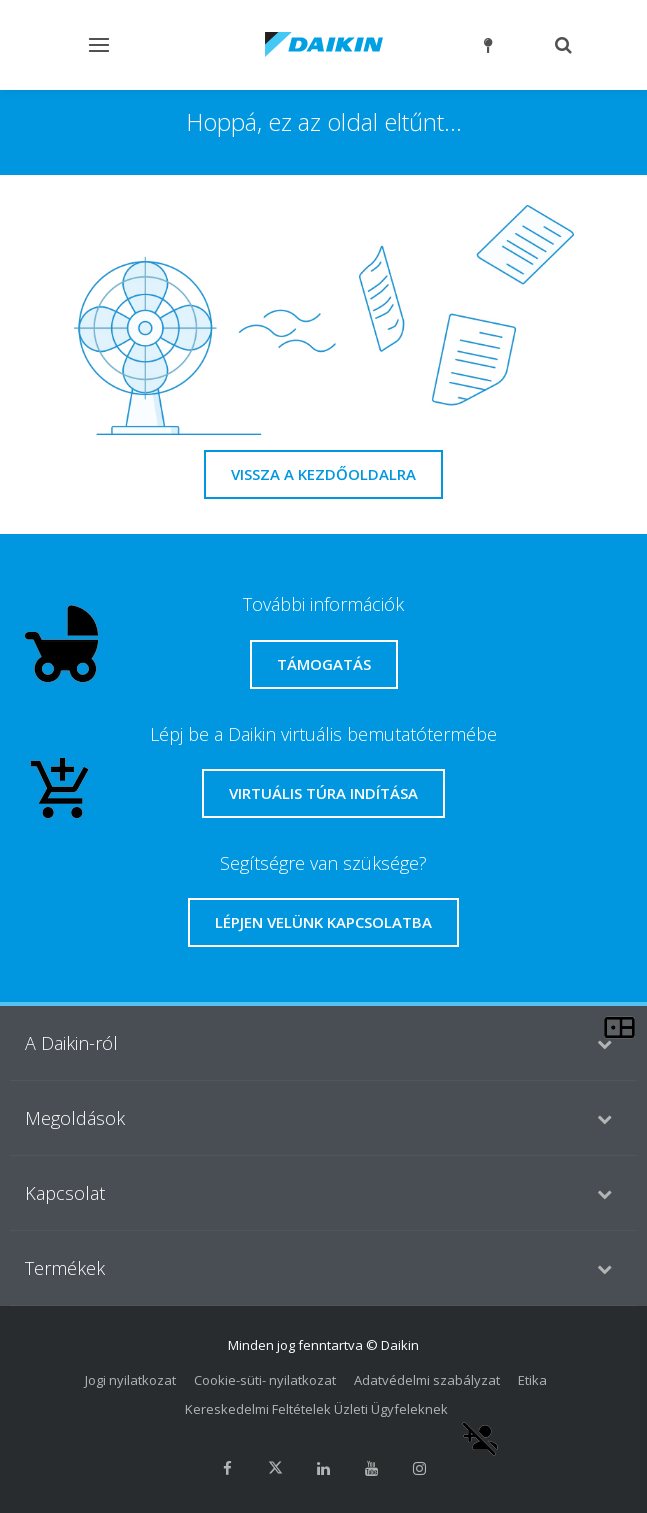 The width and height of the screenshot is (647, 1513). What do you see at coordinates (63, 643) in the screenshot?
I see `indicates child-friendly or family-friendly location` at bounding box center [63, 643].